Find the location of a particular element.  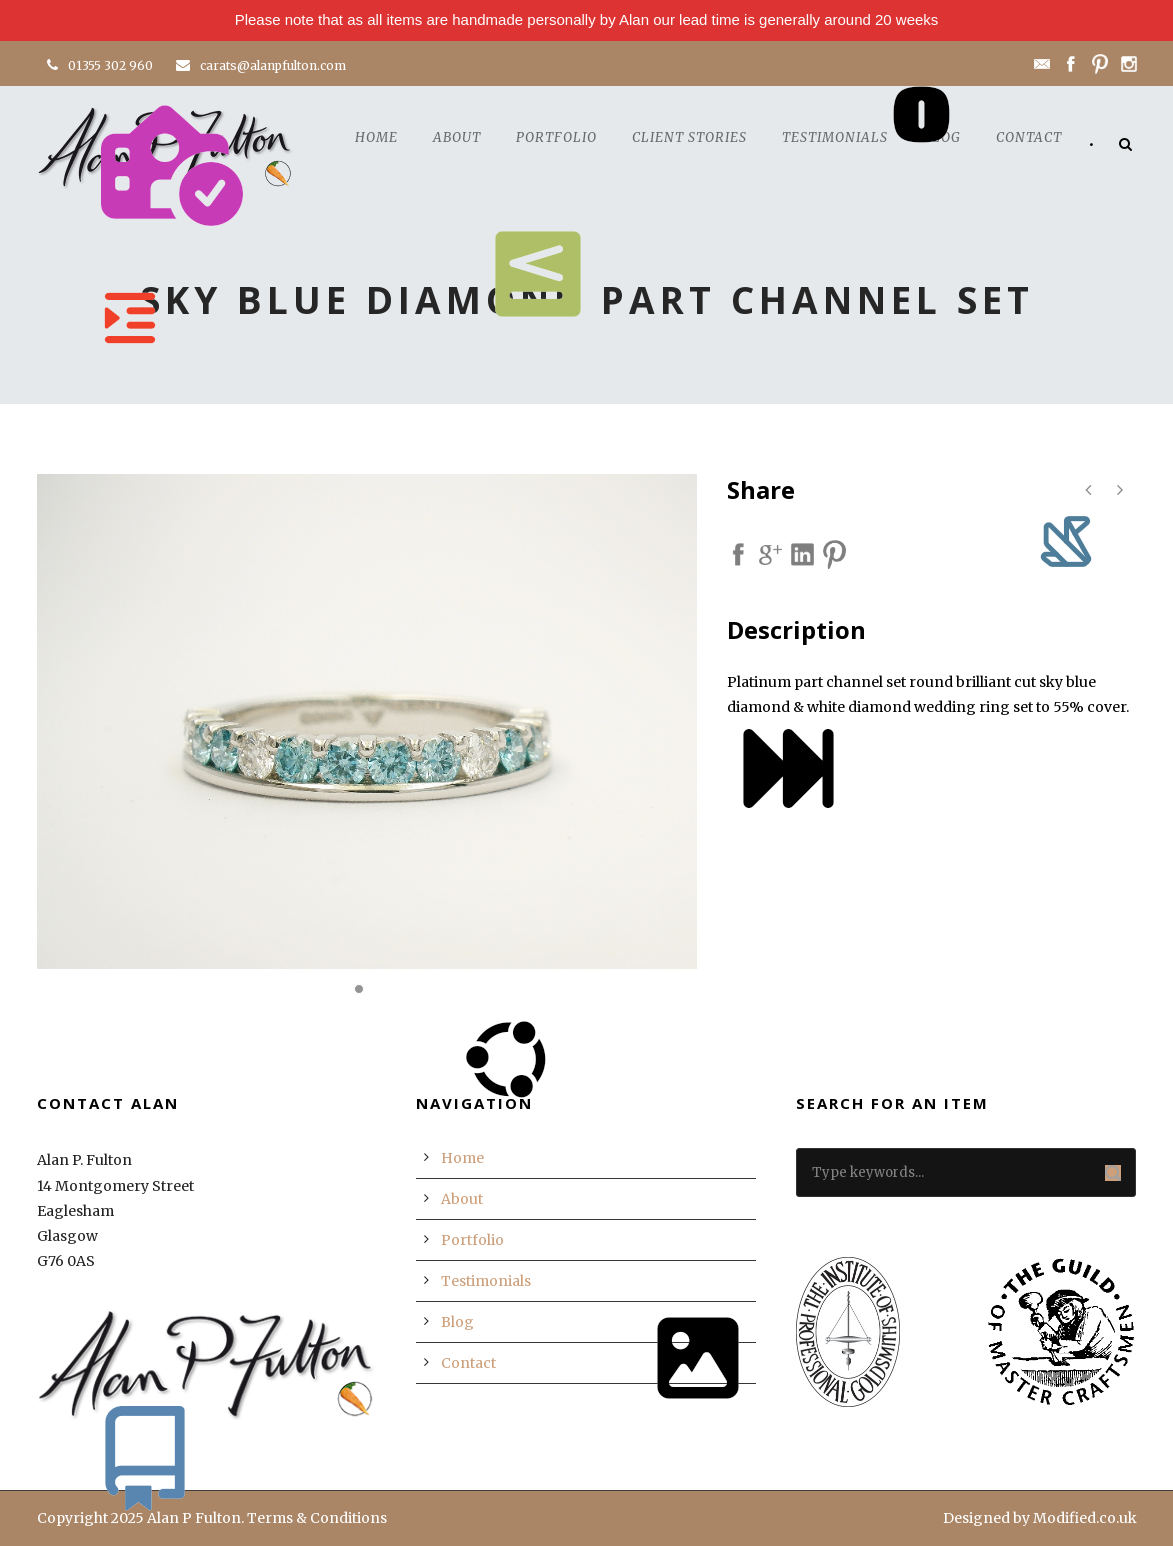

increase text indentation is located at coordinates (130, 318).